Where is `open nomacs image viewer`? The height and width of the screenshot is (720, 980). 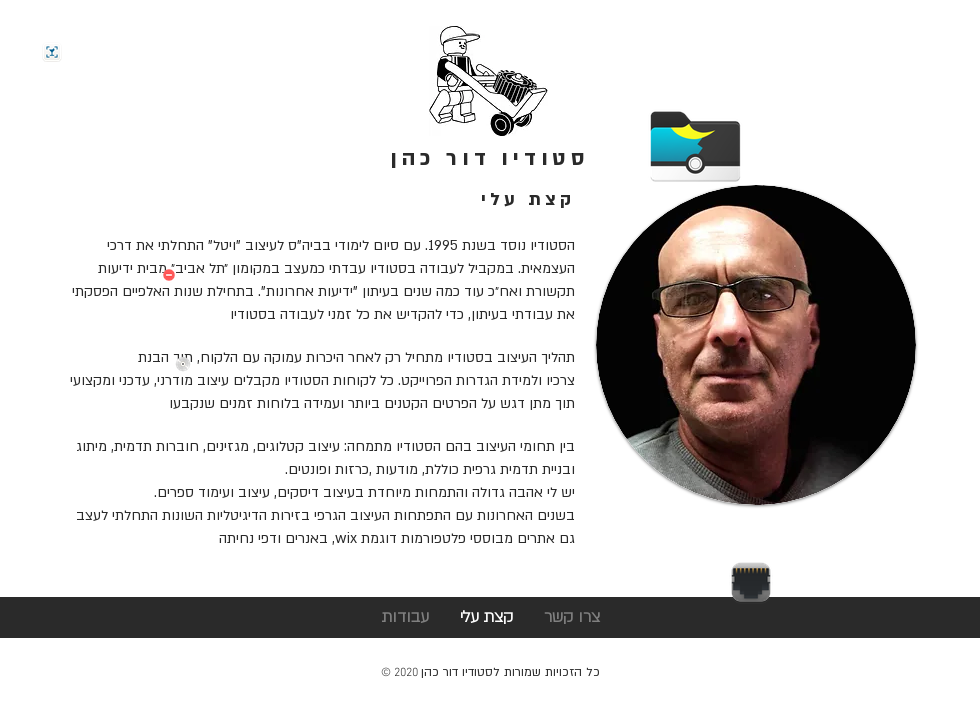
open nomacs image viewer is located at coordinates (52, 52).